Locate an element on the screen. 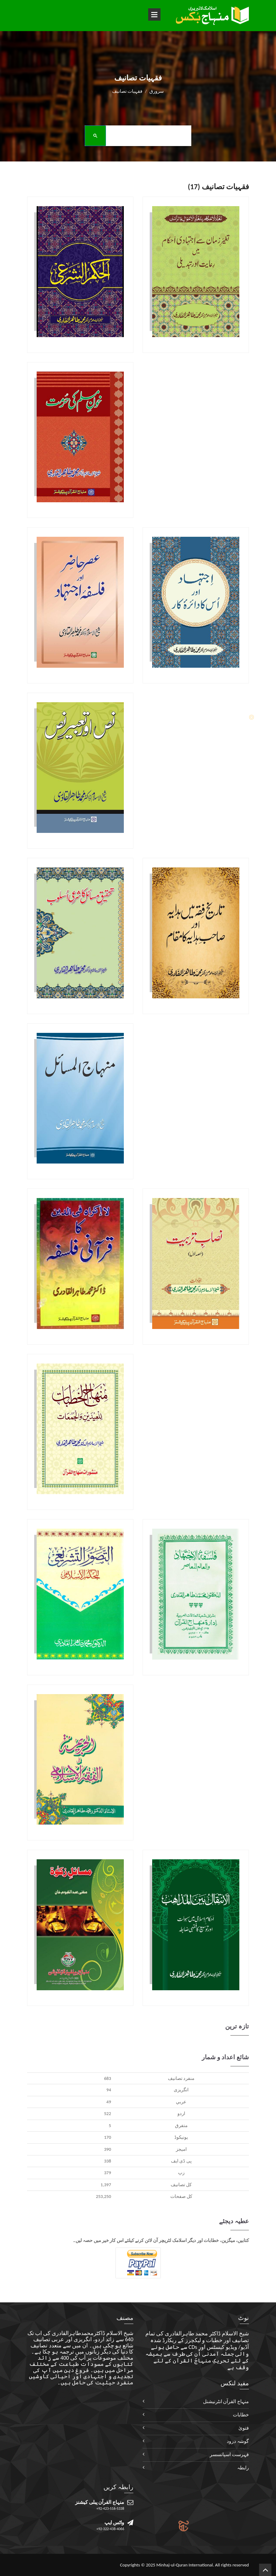 The width and height of the screenshot is (276, 2576). open The New York Times app is located at coordinates (184, 2526).